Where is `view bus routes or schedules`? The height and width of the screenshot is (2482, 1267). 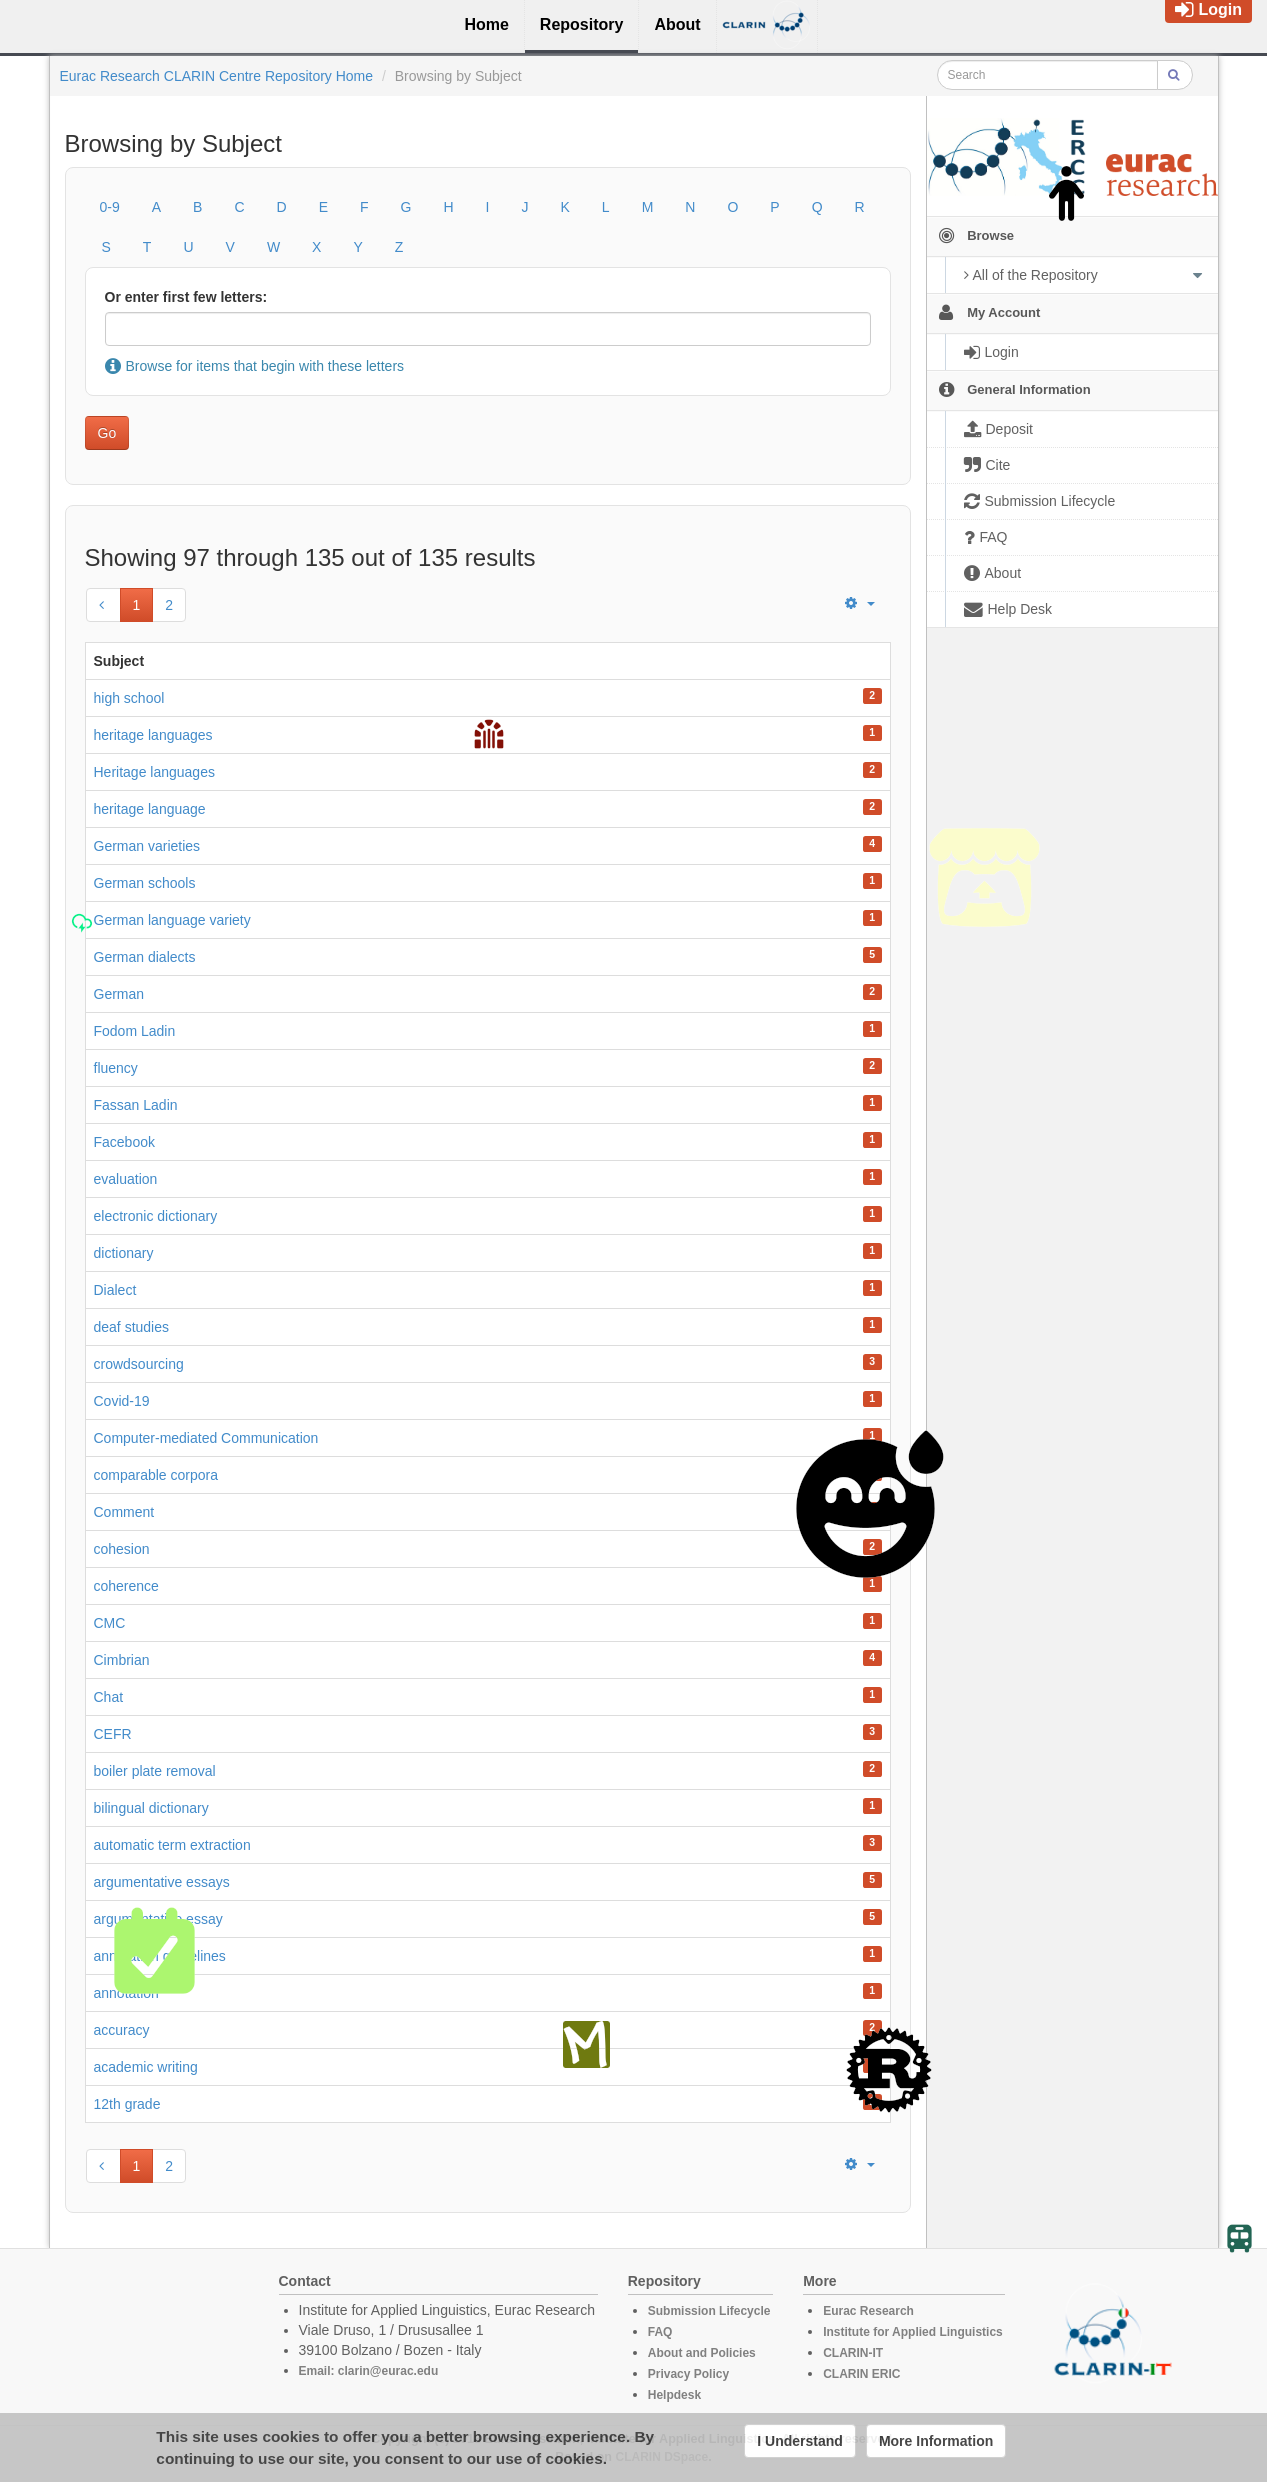 view bus routes or schedules is located at coordinates (1239, 2238).